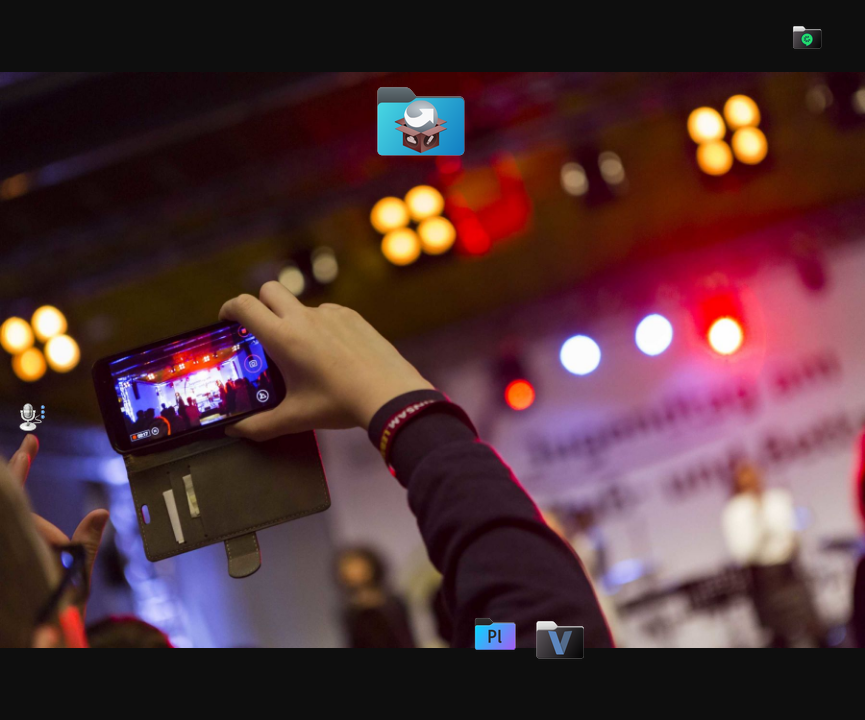 The width and height of the screenshot is (865, 720). I want to click on open folder containing files starting with "V", so click(560, 641).